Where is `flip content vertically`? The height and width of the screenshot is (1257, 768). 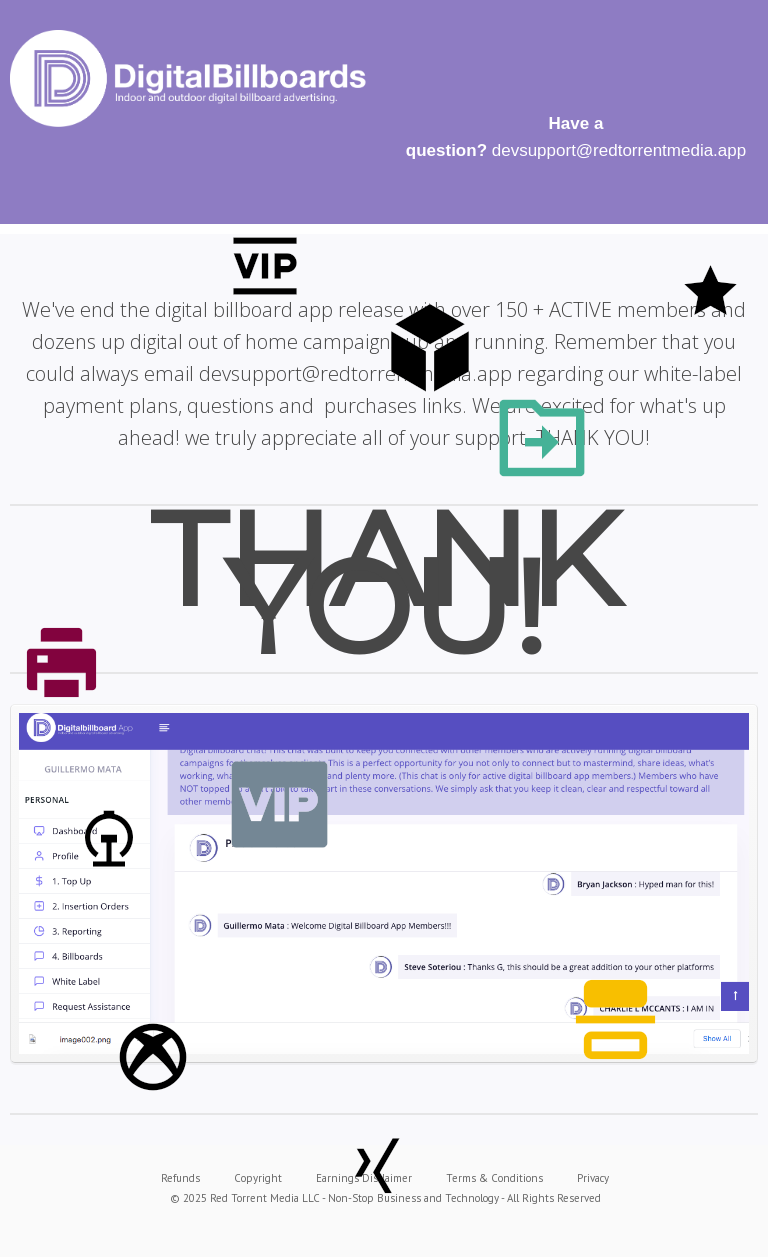 flip content vertically is located at coordinates (615, 1019).